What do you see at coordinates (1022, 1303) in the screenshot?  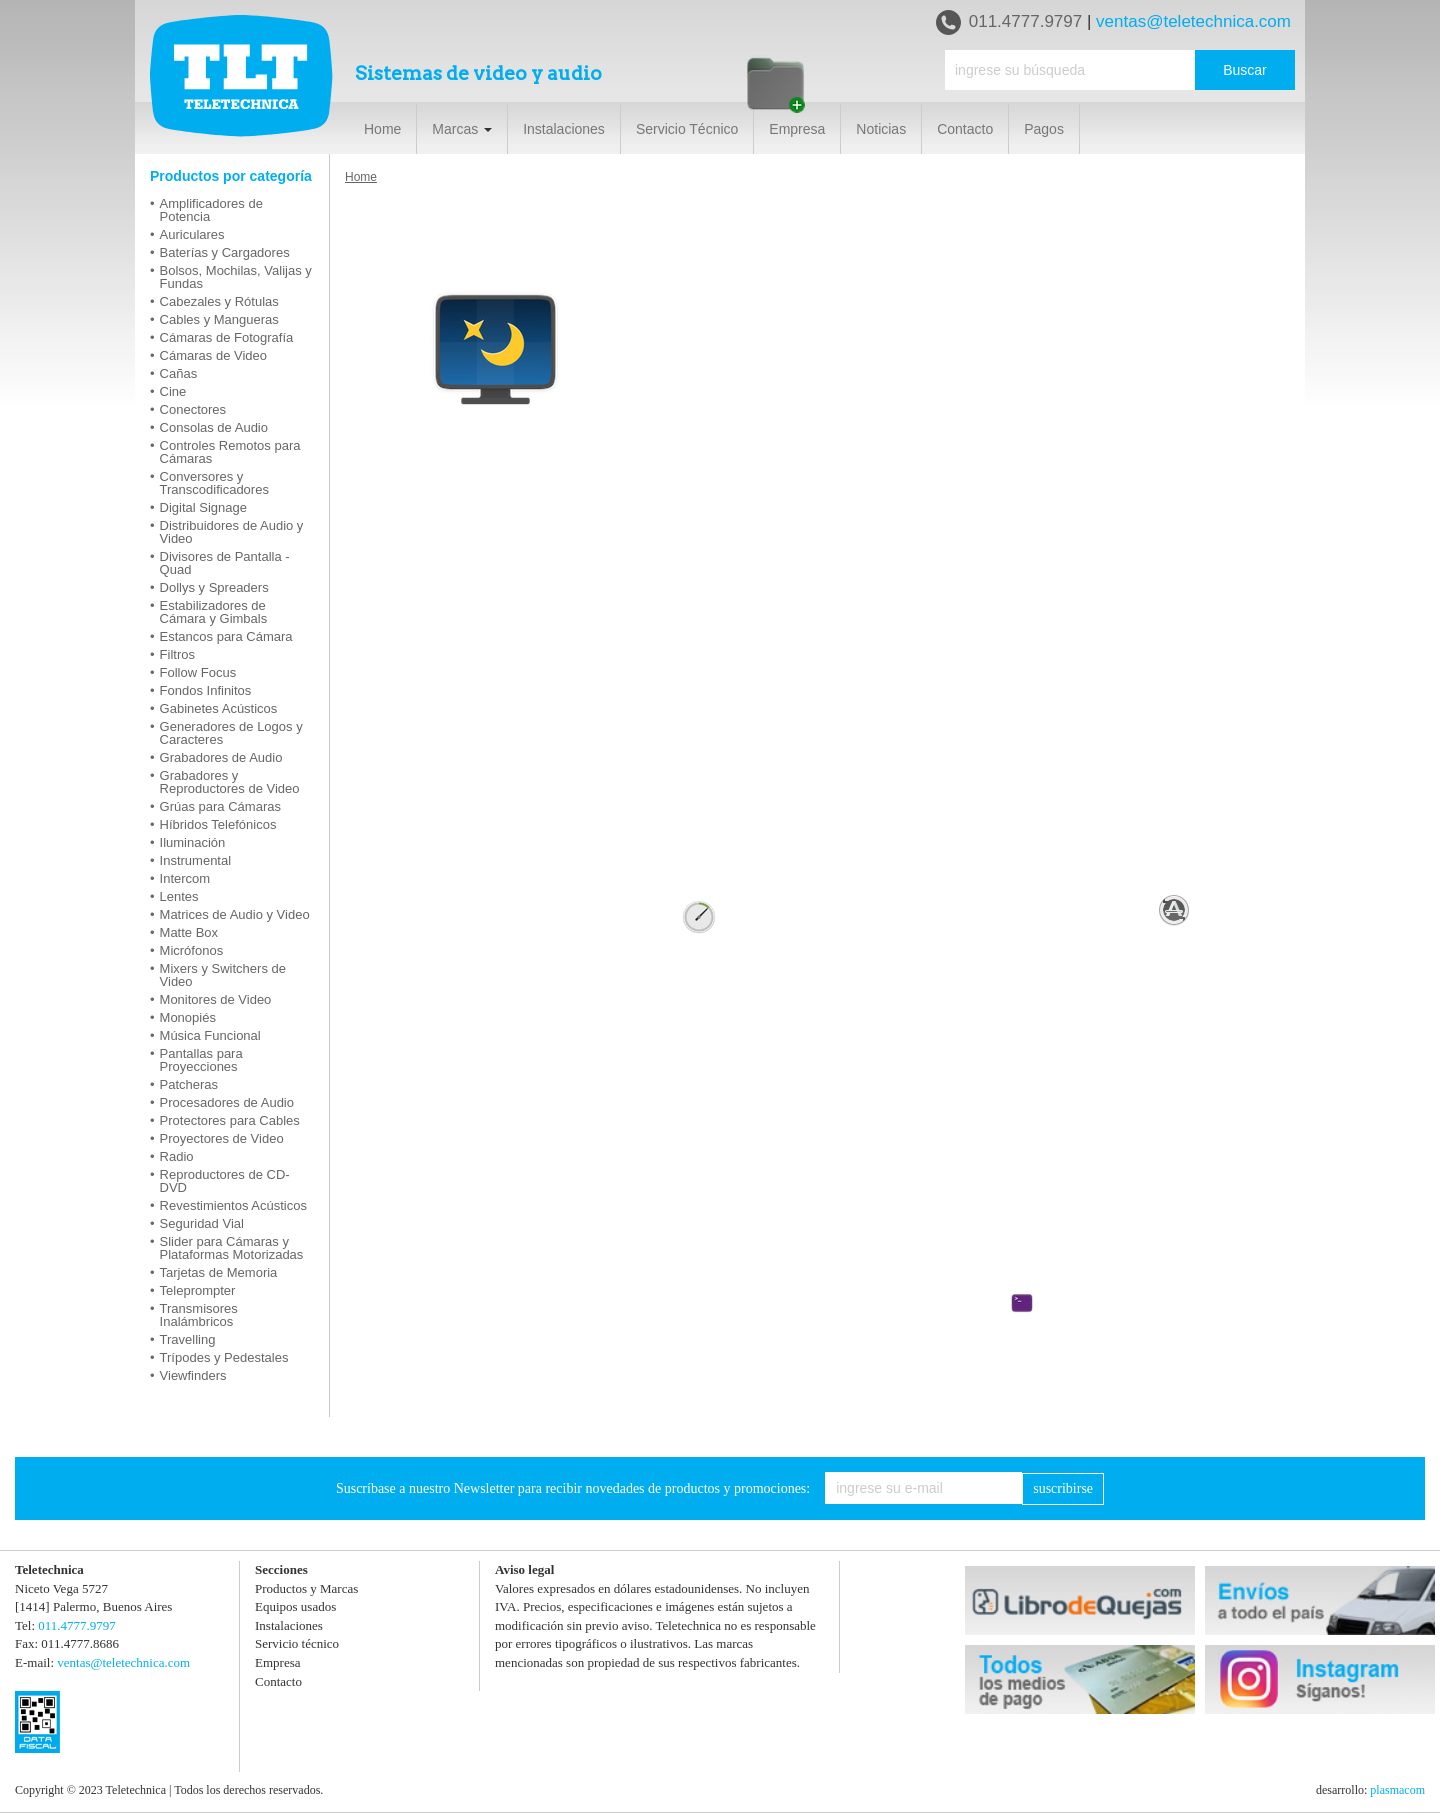 I see `open root terminal with administrator privileges` at bounding box center [1022, 1303].